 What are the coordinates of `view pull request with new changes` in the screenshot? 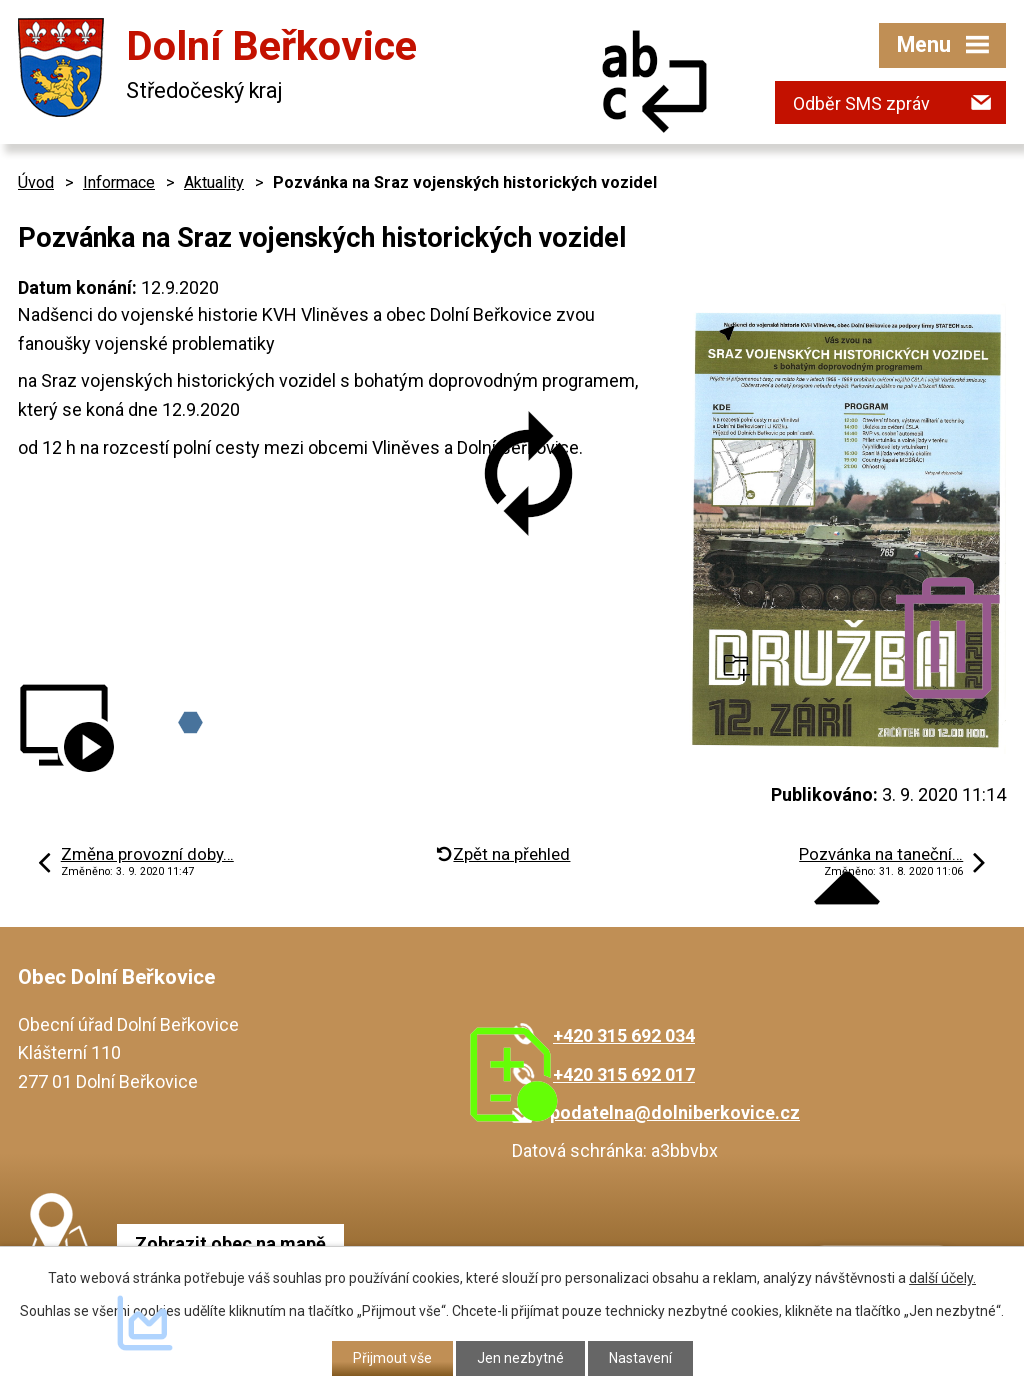 It's located at (510, 1074).